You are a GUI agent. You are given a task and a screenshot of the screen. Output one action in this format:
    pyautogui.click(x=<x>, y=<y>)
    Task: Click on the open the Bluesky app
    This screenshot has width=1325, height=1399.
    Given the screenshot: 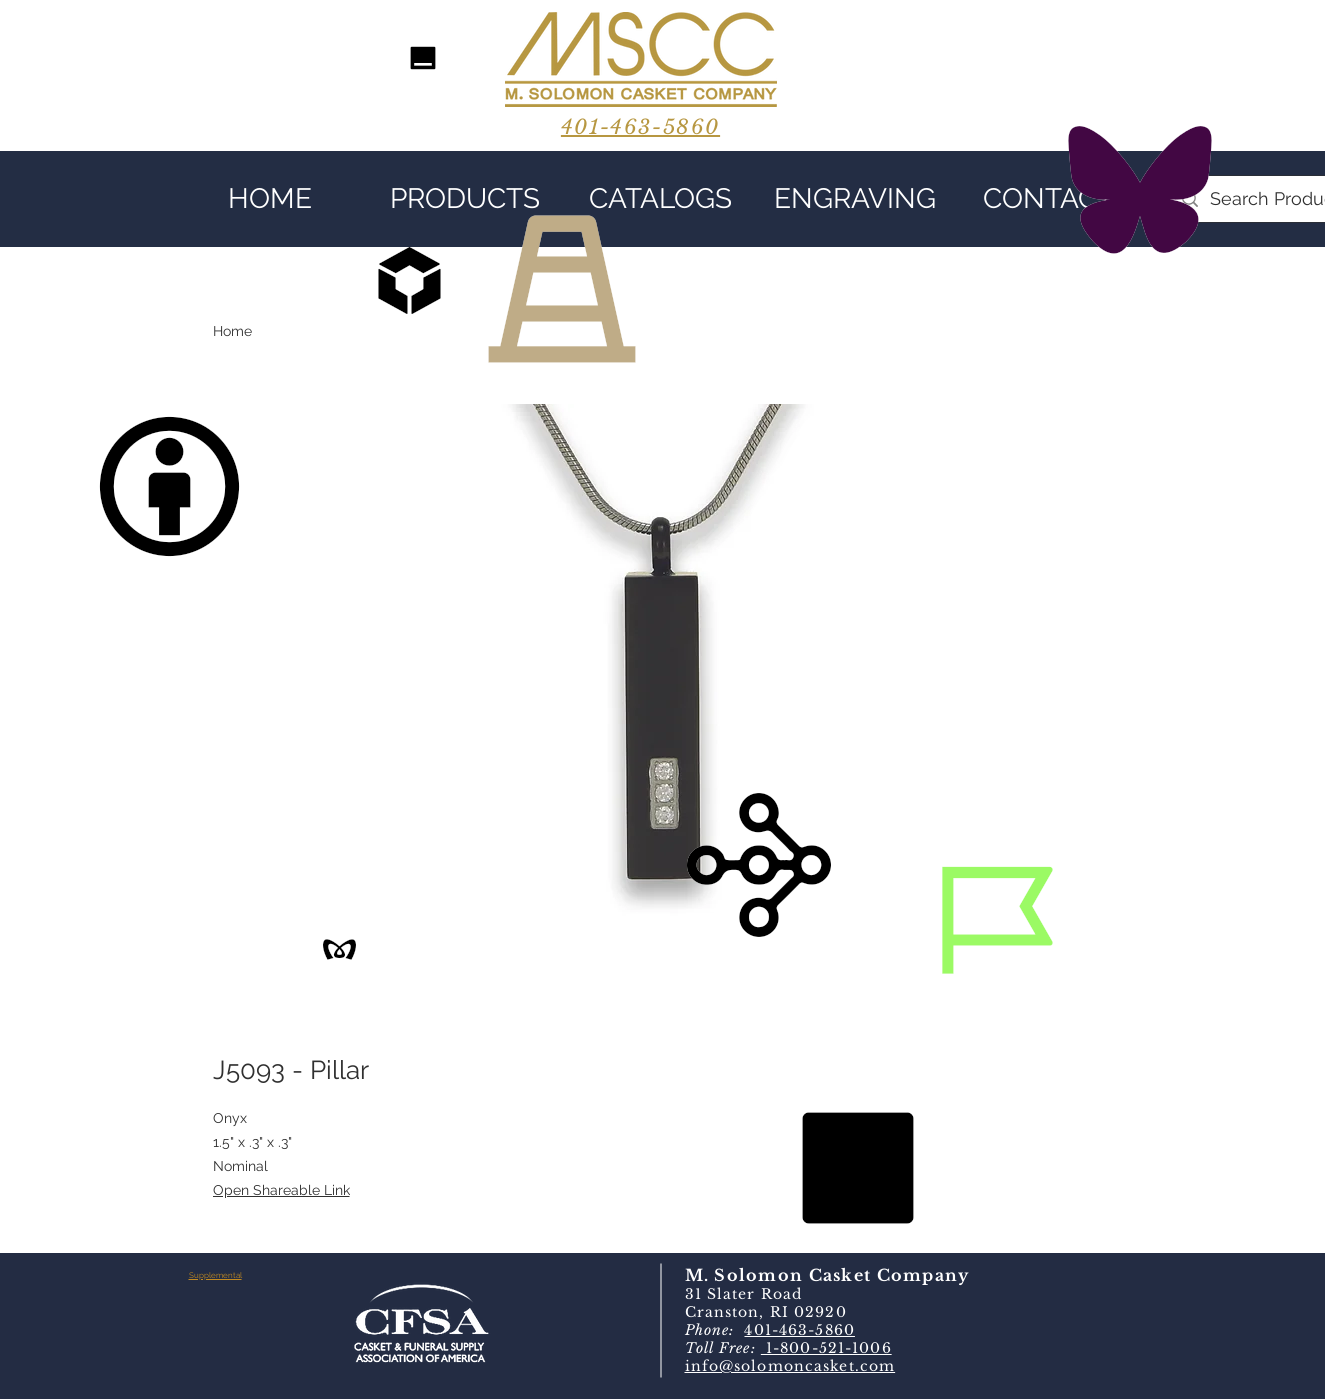 What is the action you would take?
    pyautogui.click(x=1140, y=187)
    